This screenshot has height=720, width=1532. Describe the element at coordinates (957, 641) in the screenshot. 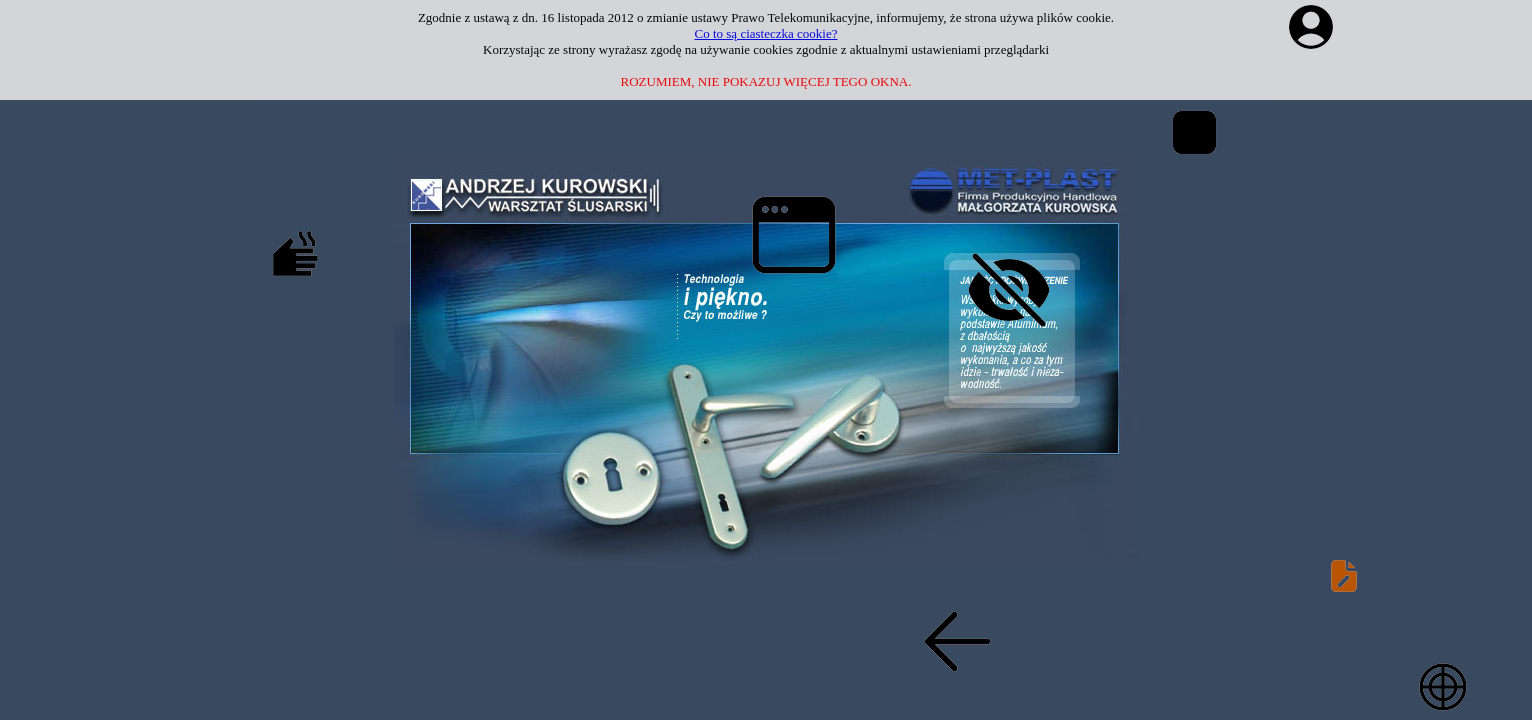

I see `go back to the previous screen` at that location.